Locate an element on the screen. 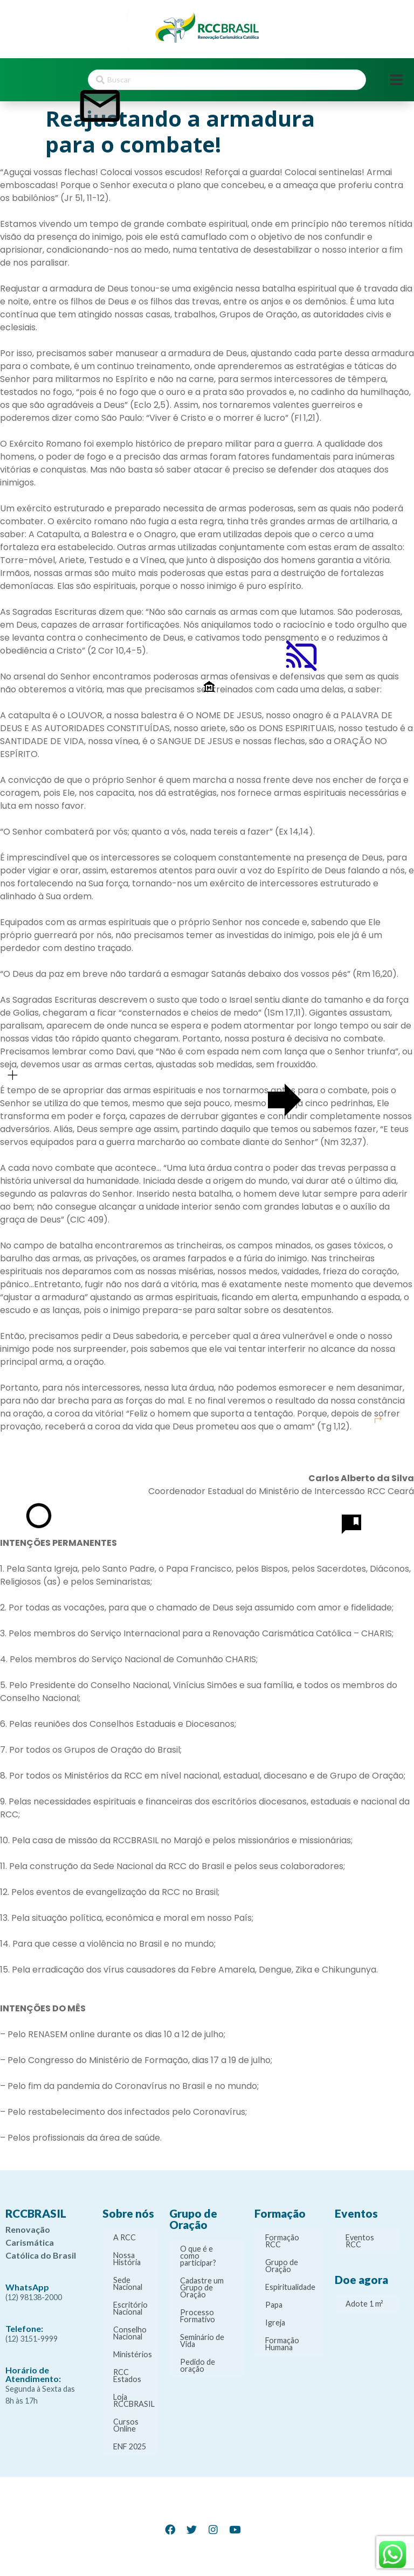  add a new item is located at coordinates (13, 1075).